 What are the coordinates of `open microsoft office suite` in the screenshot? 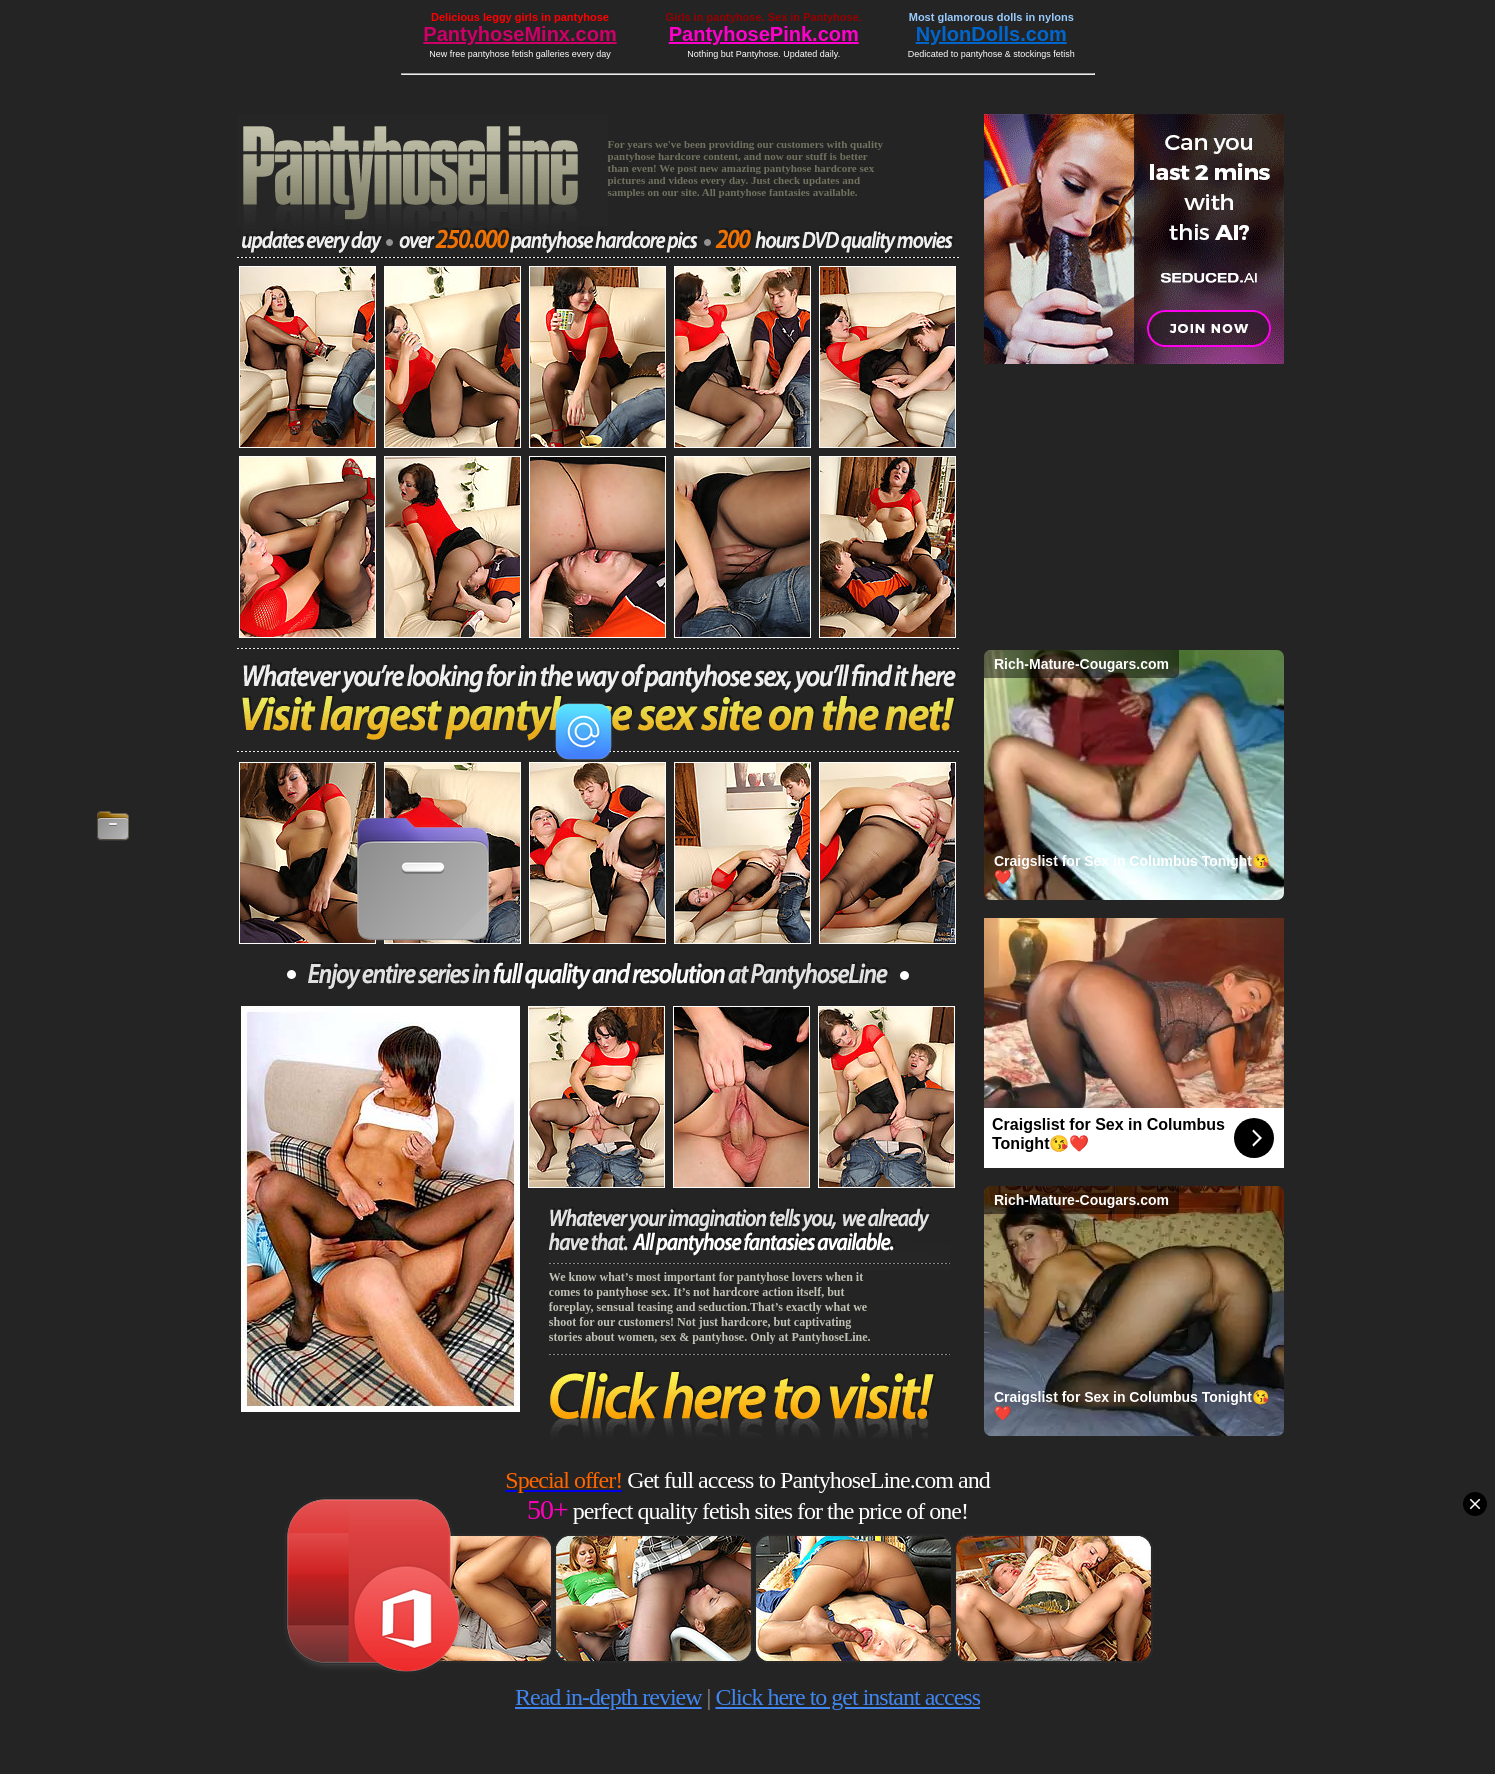 It's located at (369, 1581).